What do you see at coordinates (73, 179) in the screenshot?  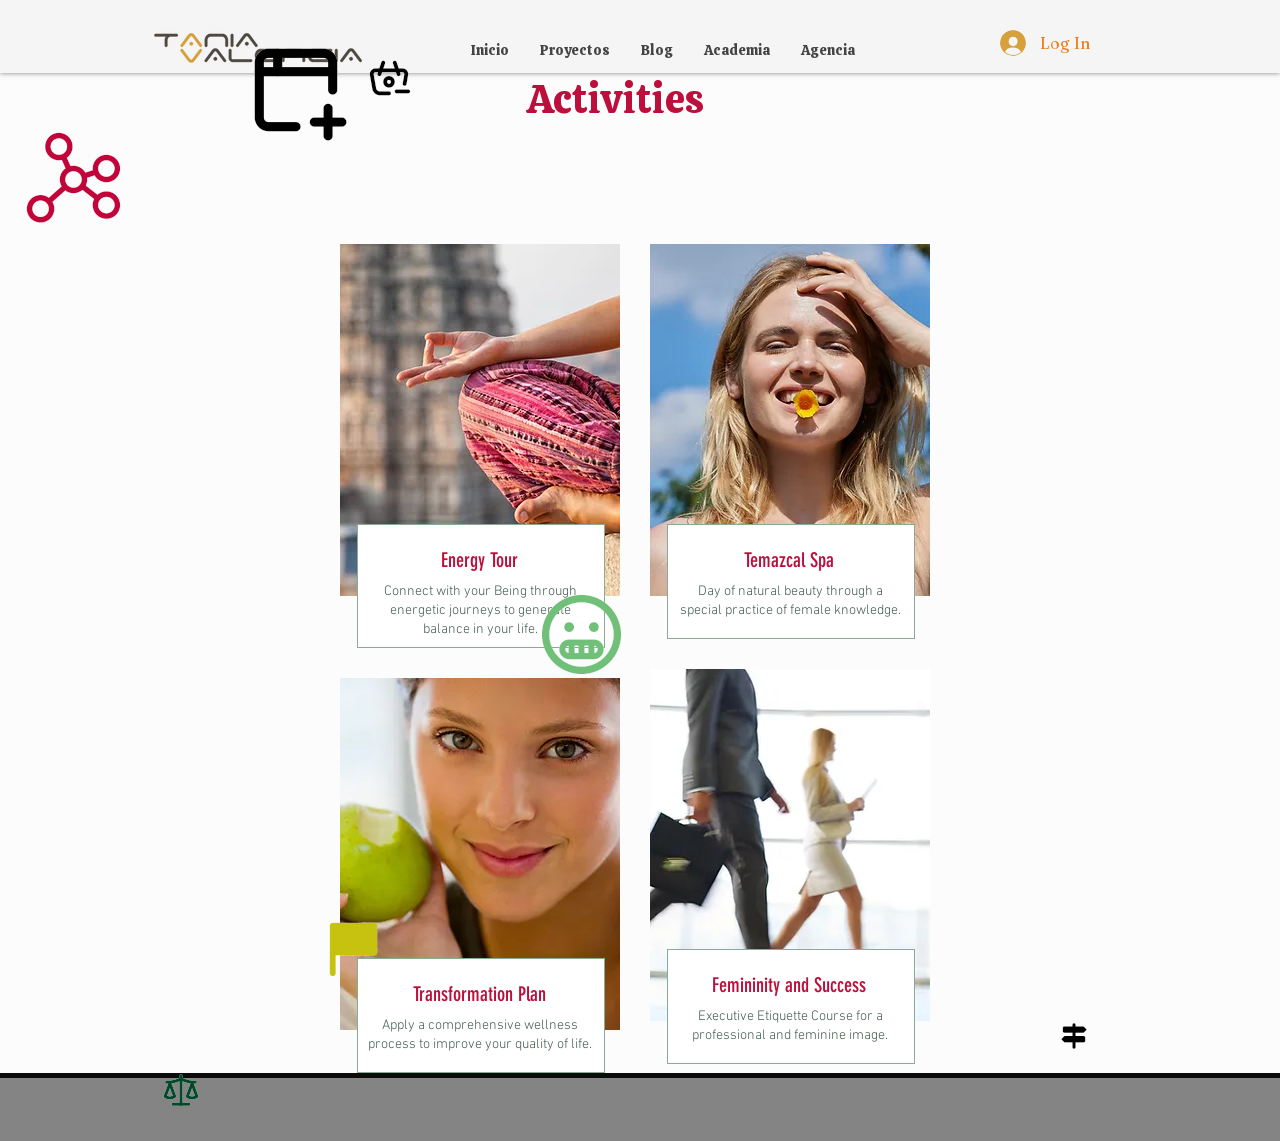 I see `view network connections or relationships` at bounding box center [73, 179].